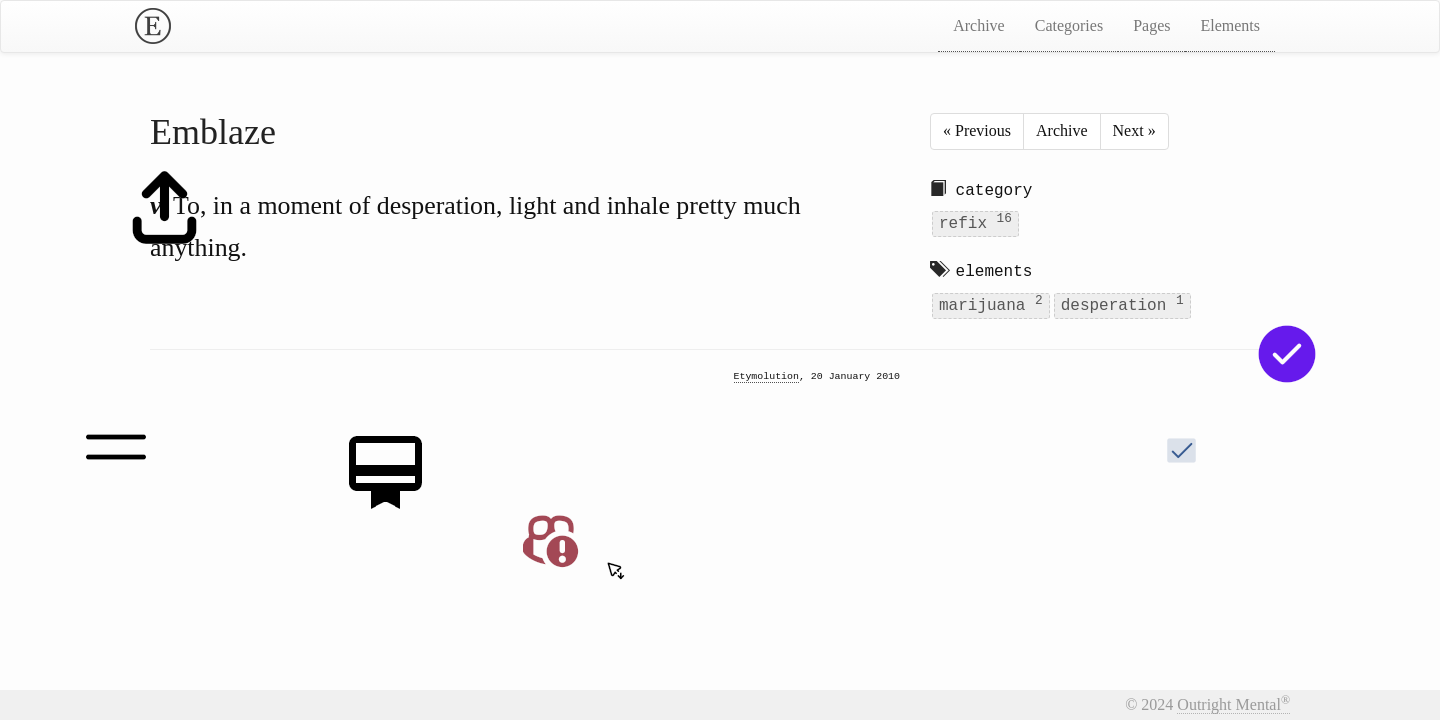  What do you see at coordinates (551, 540) in the screenshot?
I see `indicates a warning or issue with GitHub Copilot` at bounding box center [551, 540].